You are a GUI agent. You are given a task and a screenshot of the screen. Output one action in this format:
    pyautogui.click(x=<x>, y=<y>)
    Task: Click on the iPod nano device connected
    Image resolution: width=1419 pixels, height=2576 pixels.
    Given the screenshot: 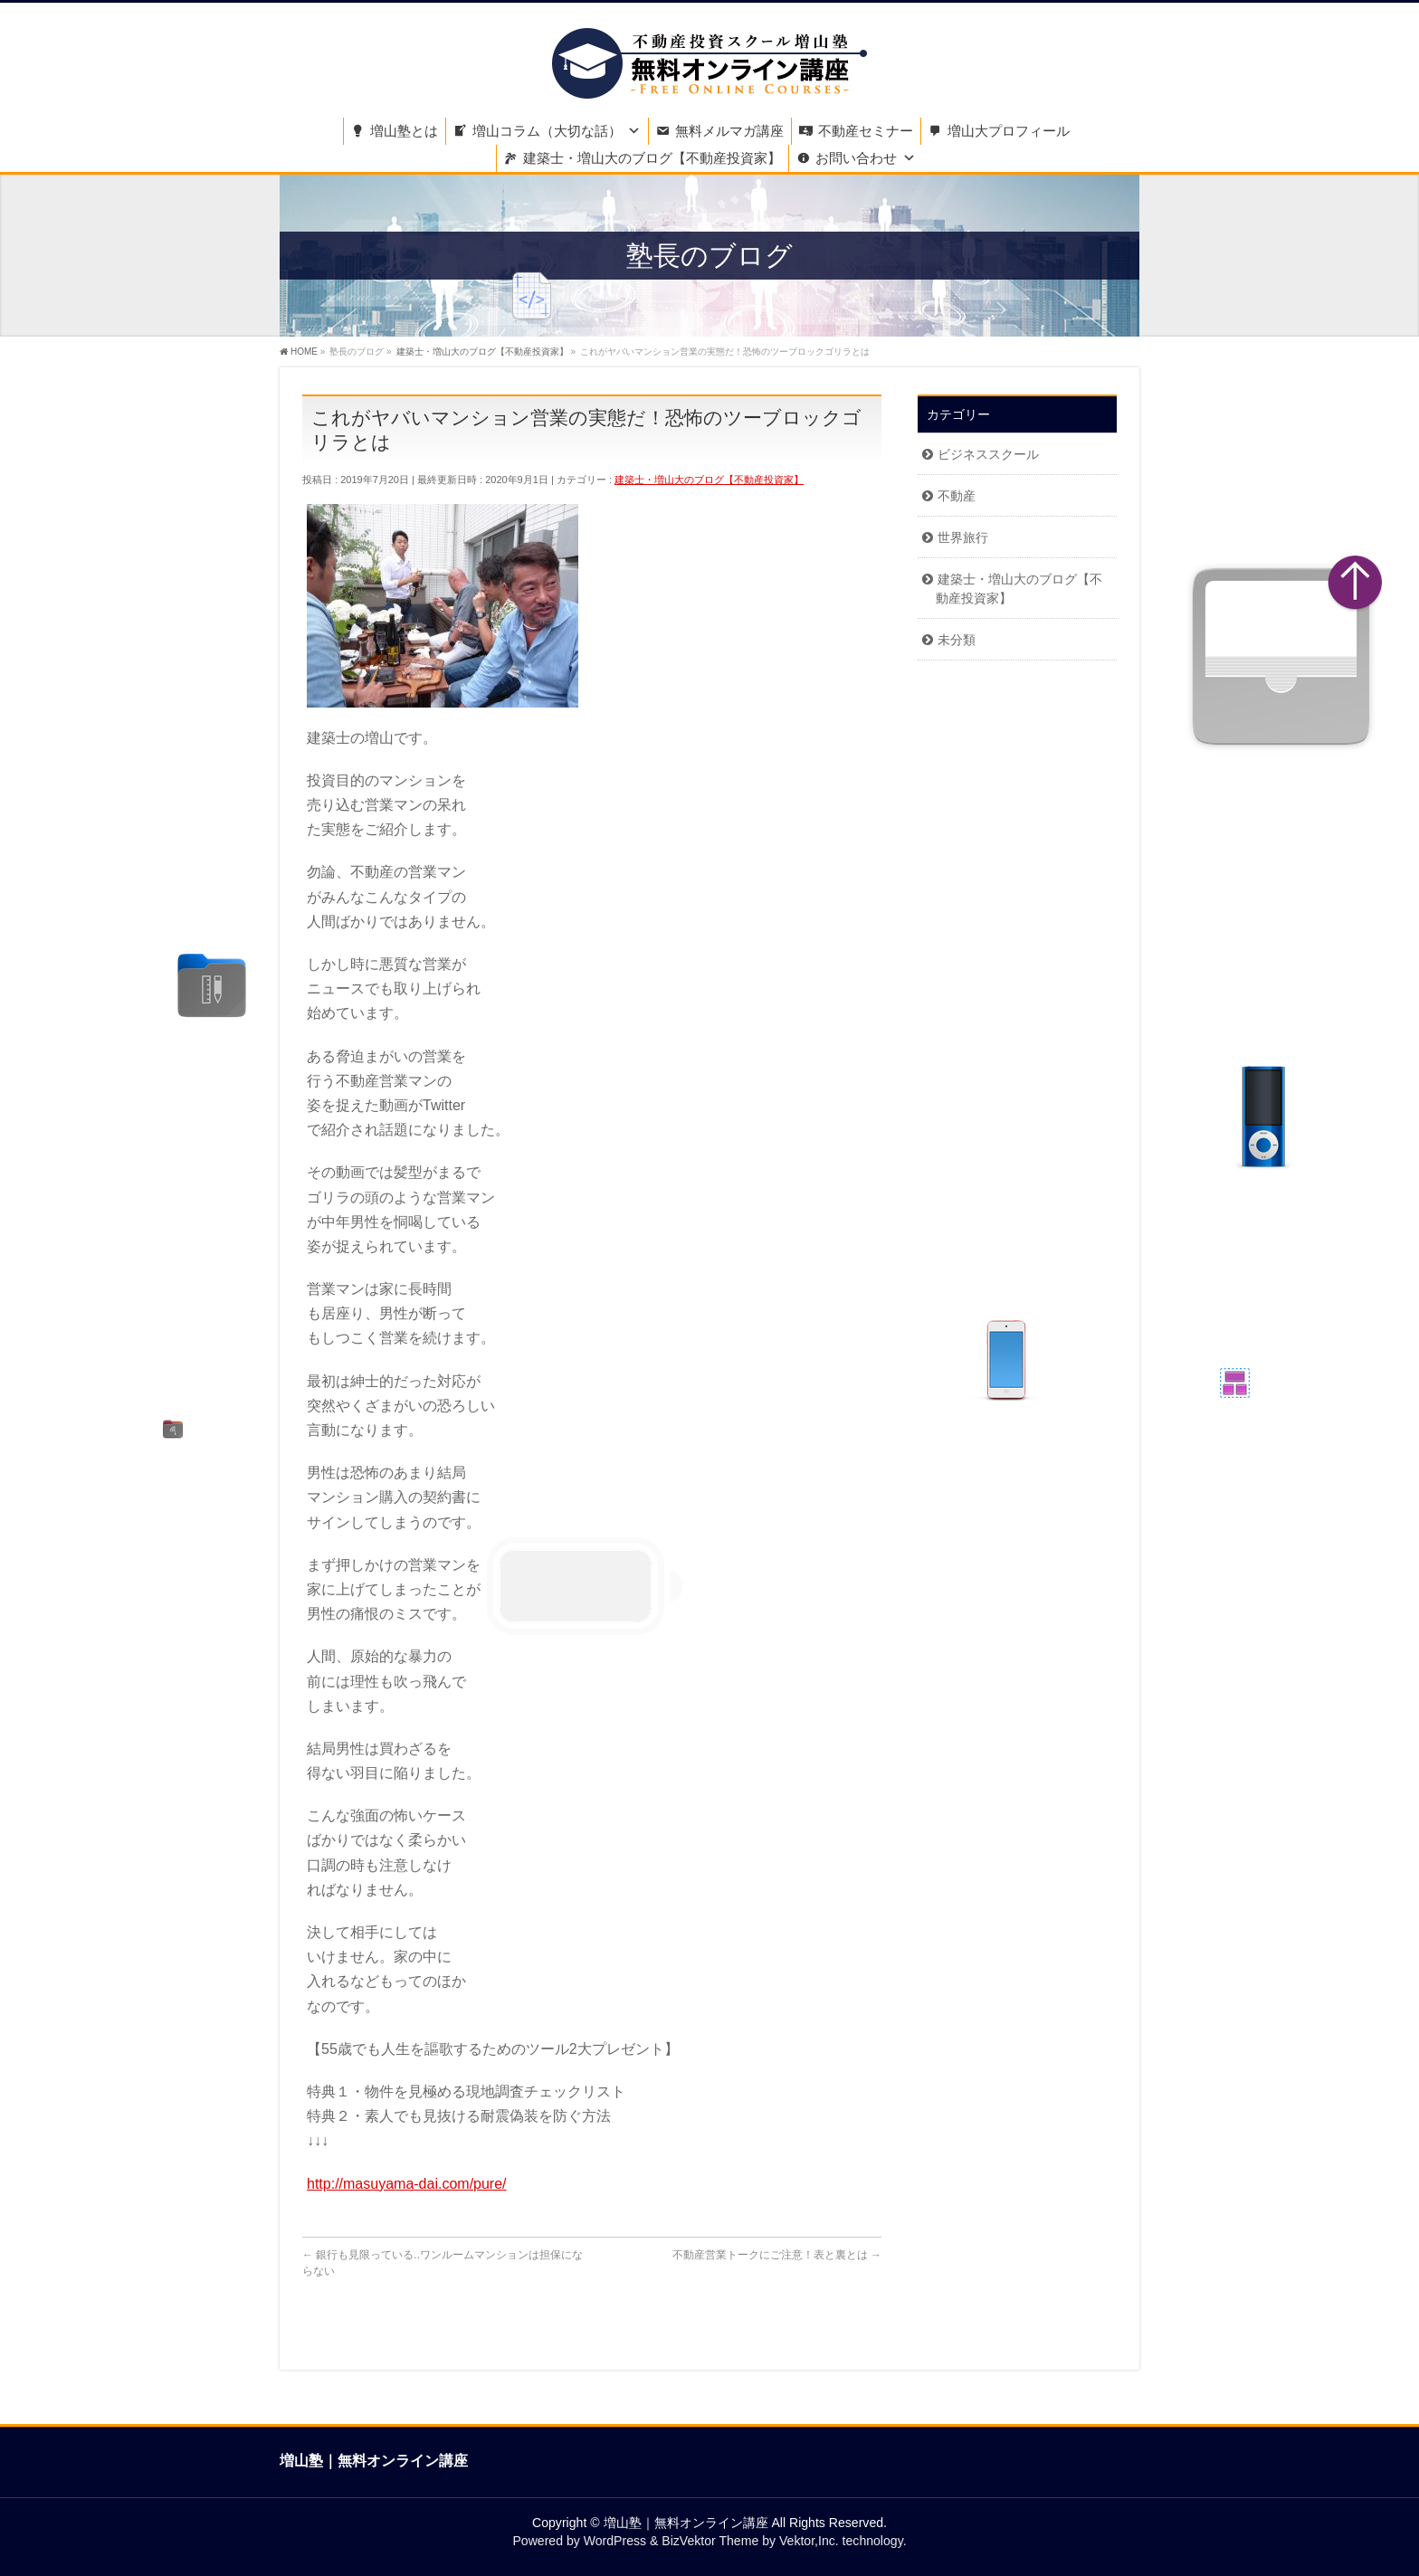 What is the action you would take?
    pyautogui.click(x=1262, y=1117)
    